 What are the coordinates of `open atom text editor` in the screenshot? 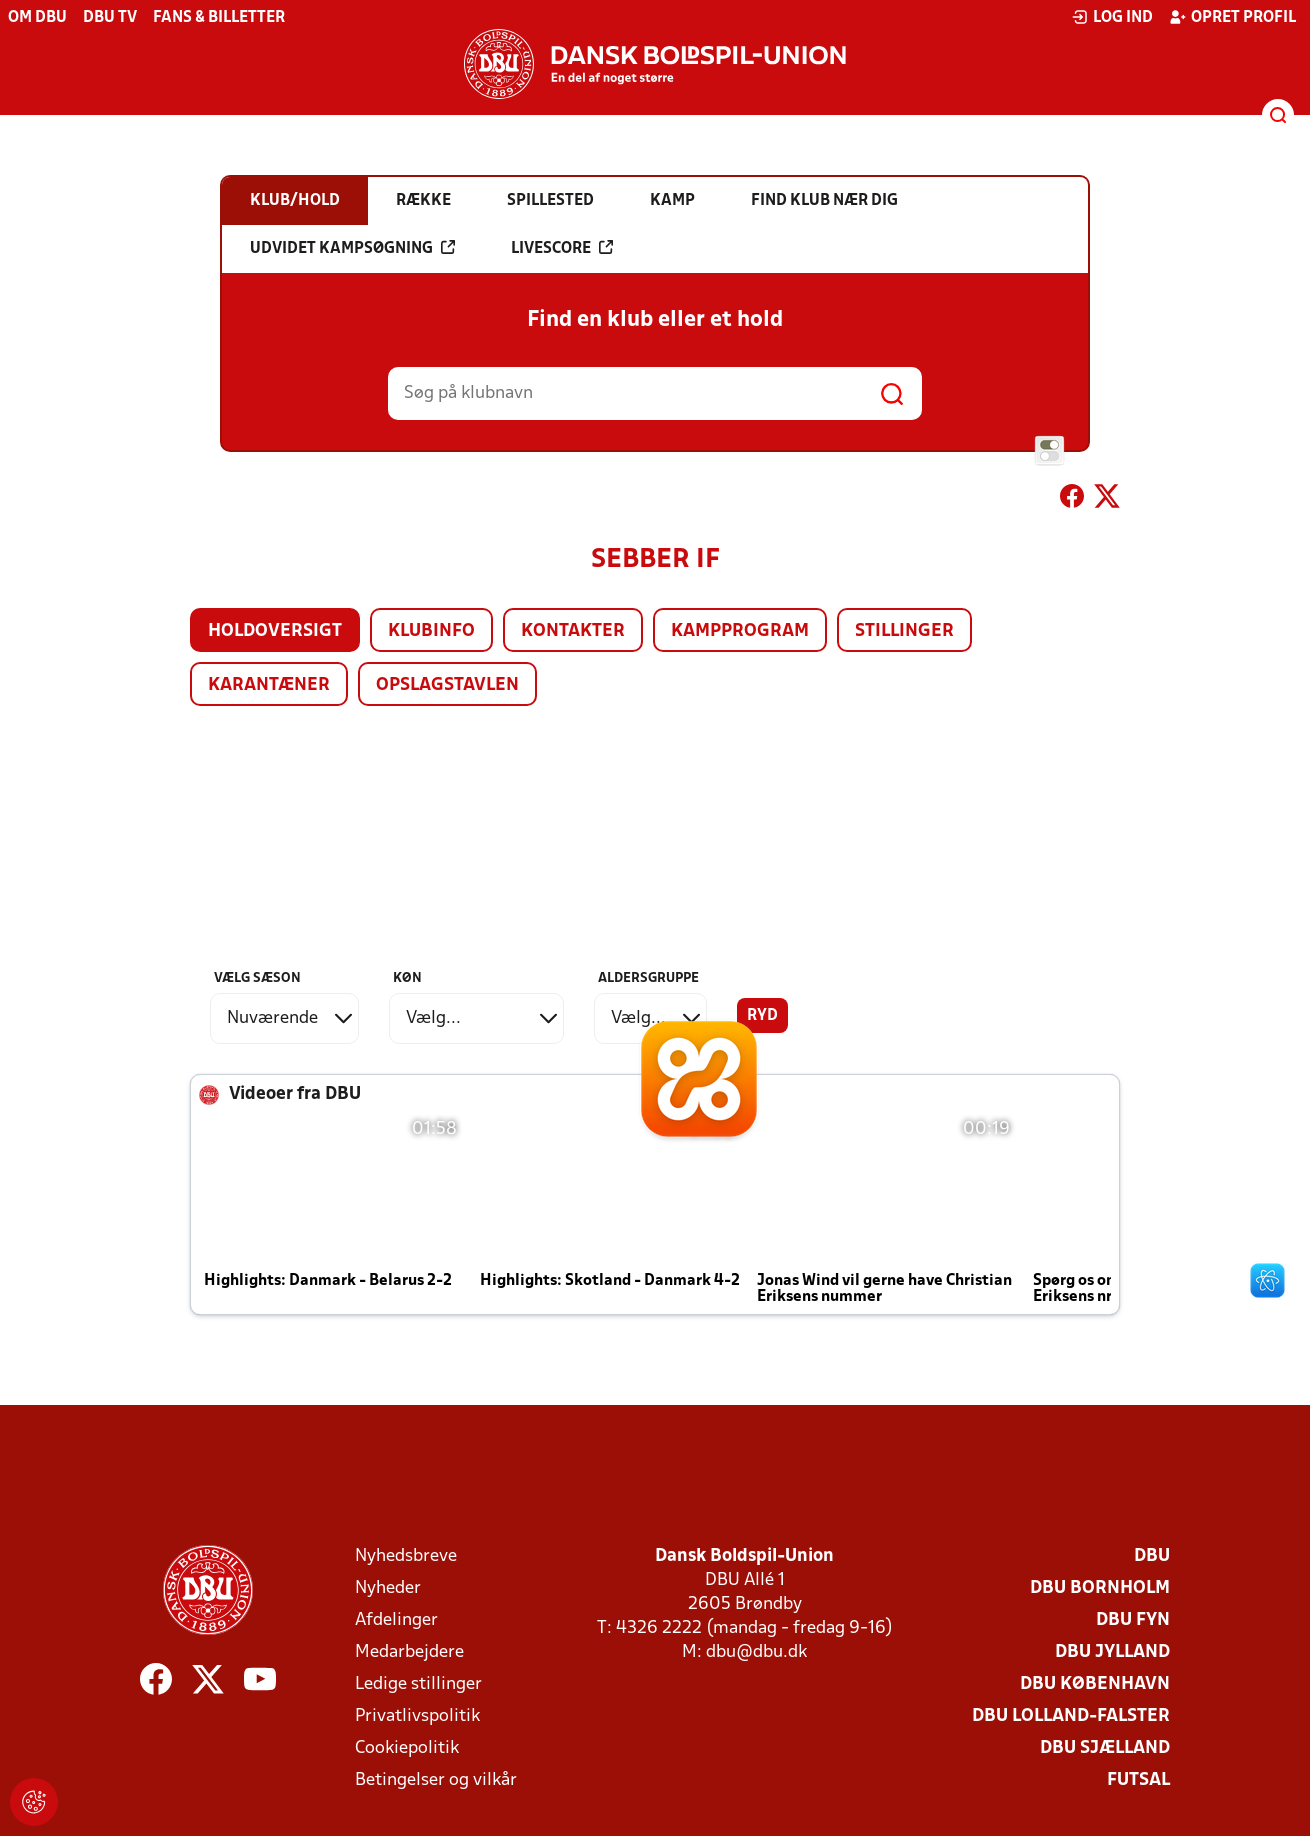 It's located at (1267, 1280).